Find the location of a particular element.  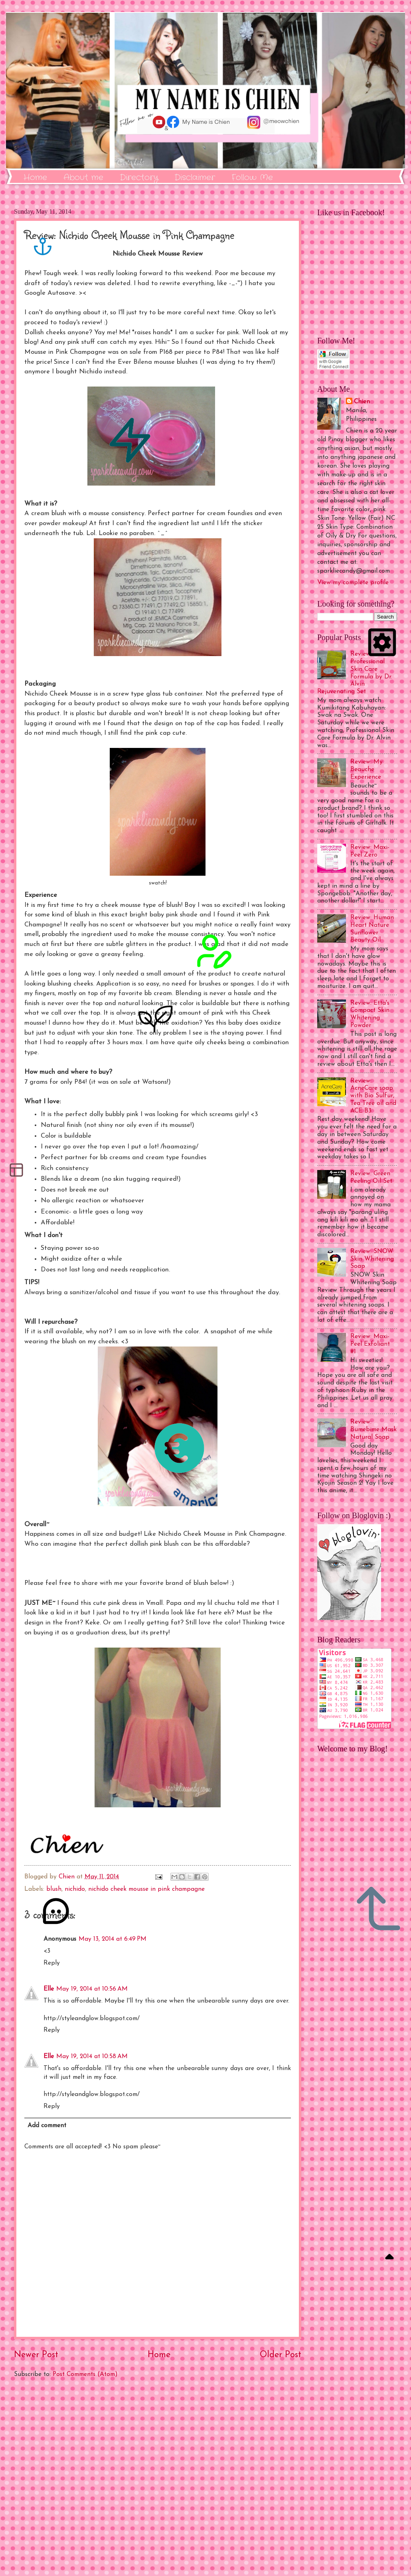

access application settings is located at coordinates (382, 642).